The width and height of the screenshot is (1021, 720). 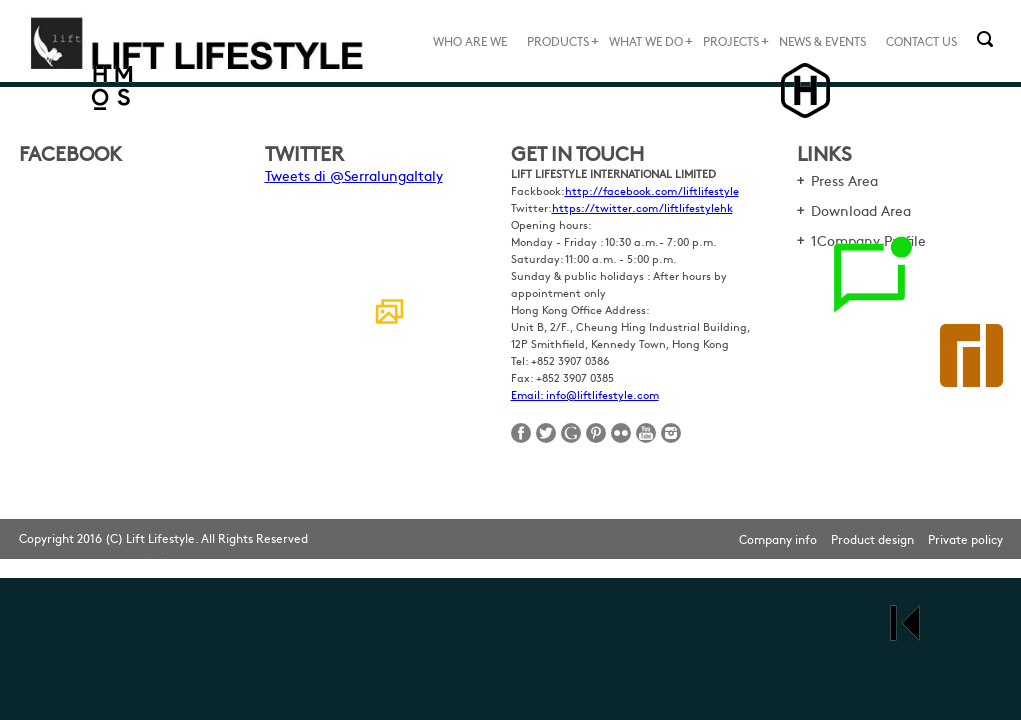 What do you see at coordinates (869, 275) in the screenshot?
I see `indicates unread messages in chat` at bounding box center [869, 275].